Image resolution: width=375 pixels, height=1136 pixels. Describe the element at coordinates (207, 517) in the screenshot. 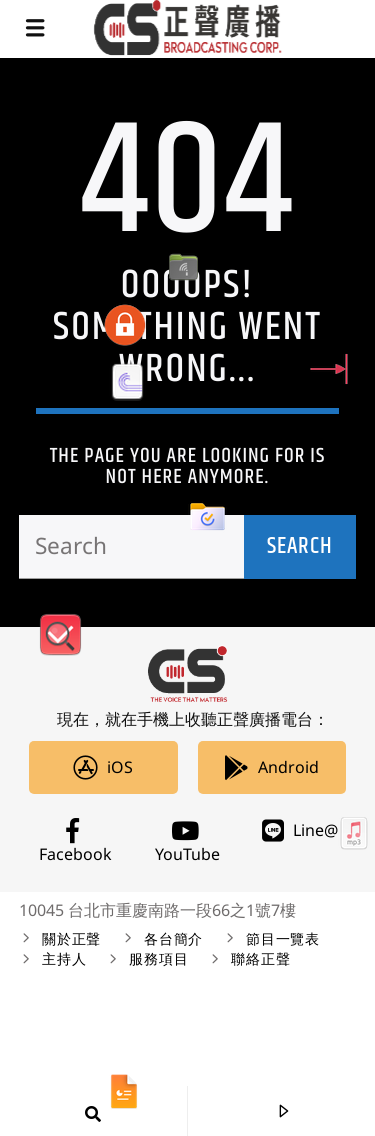

I see `open ticktick tasks folder` at that location.